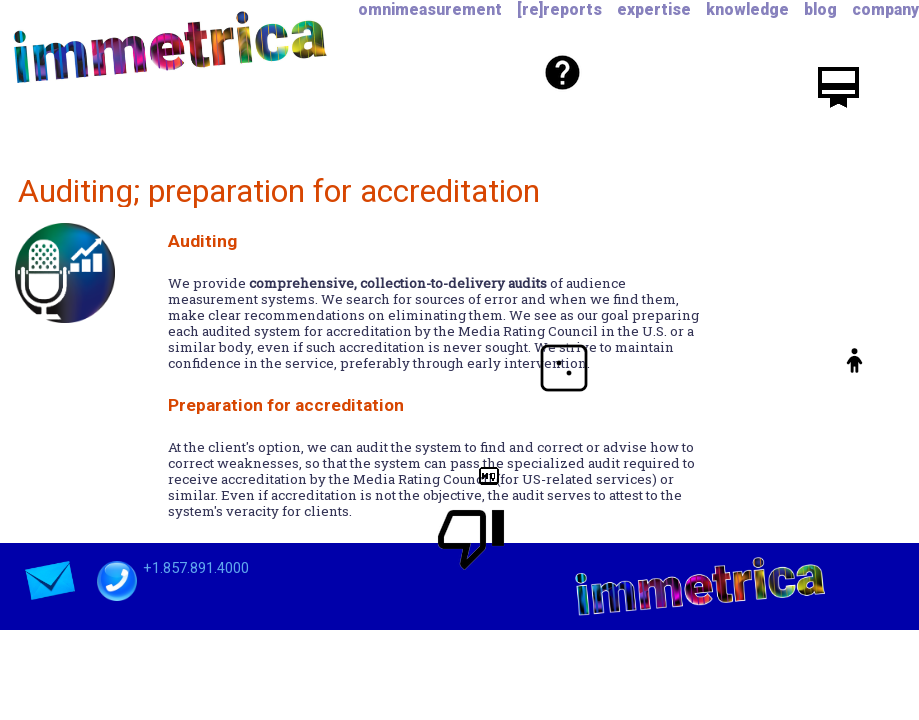  Describe the element at coordinates (471, 537) in the screenshot. I see `dislike or downvote content` at that location.